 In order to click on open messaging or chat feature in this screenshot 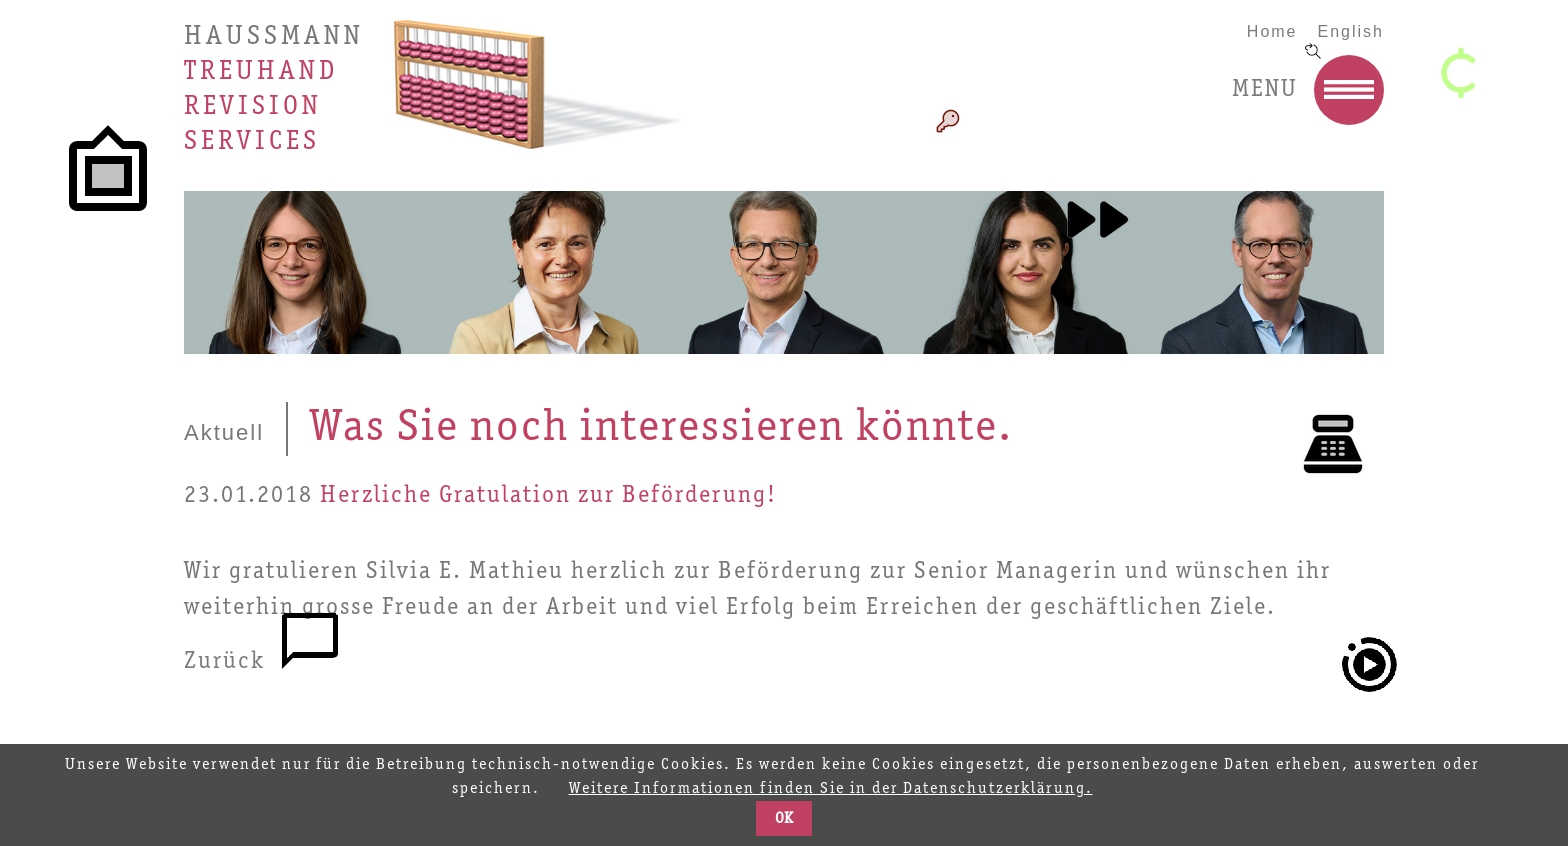, I will do `click(310, 641)`.